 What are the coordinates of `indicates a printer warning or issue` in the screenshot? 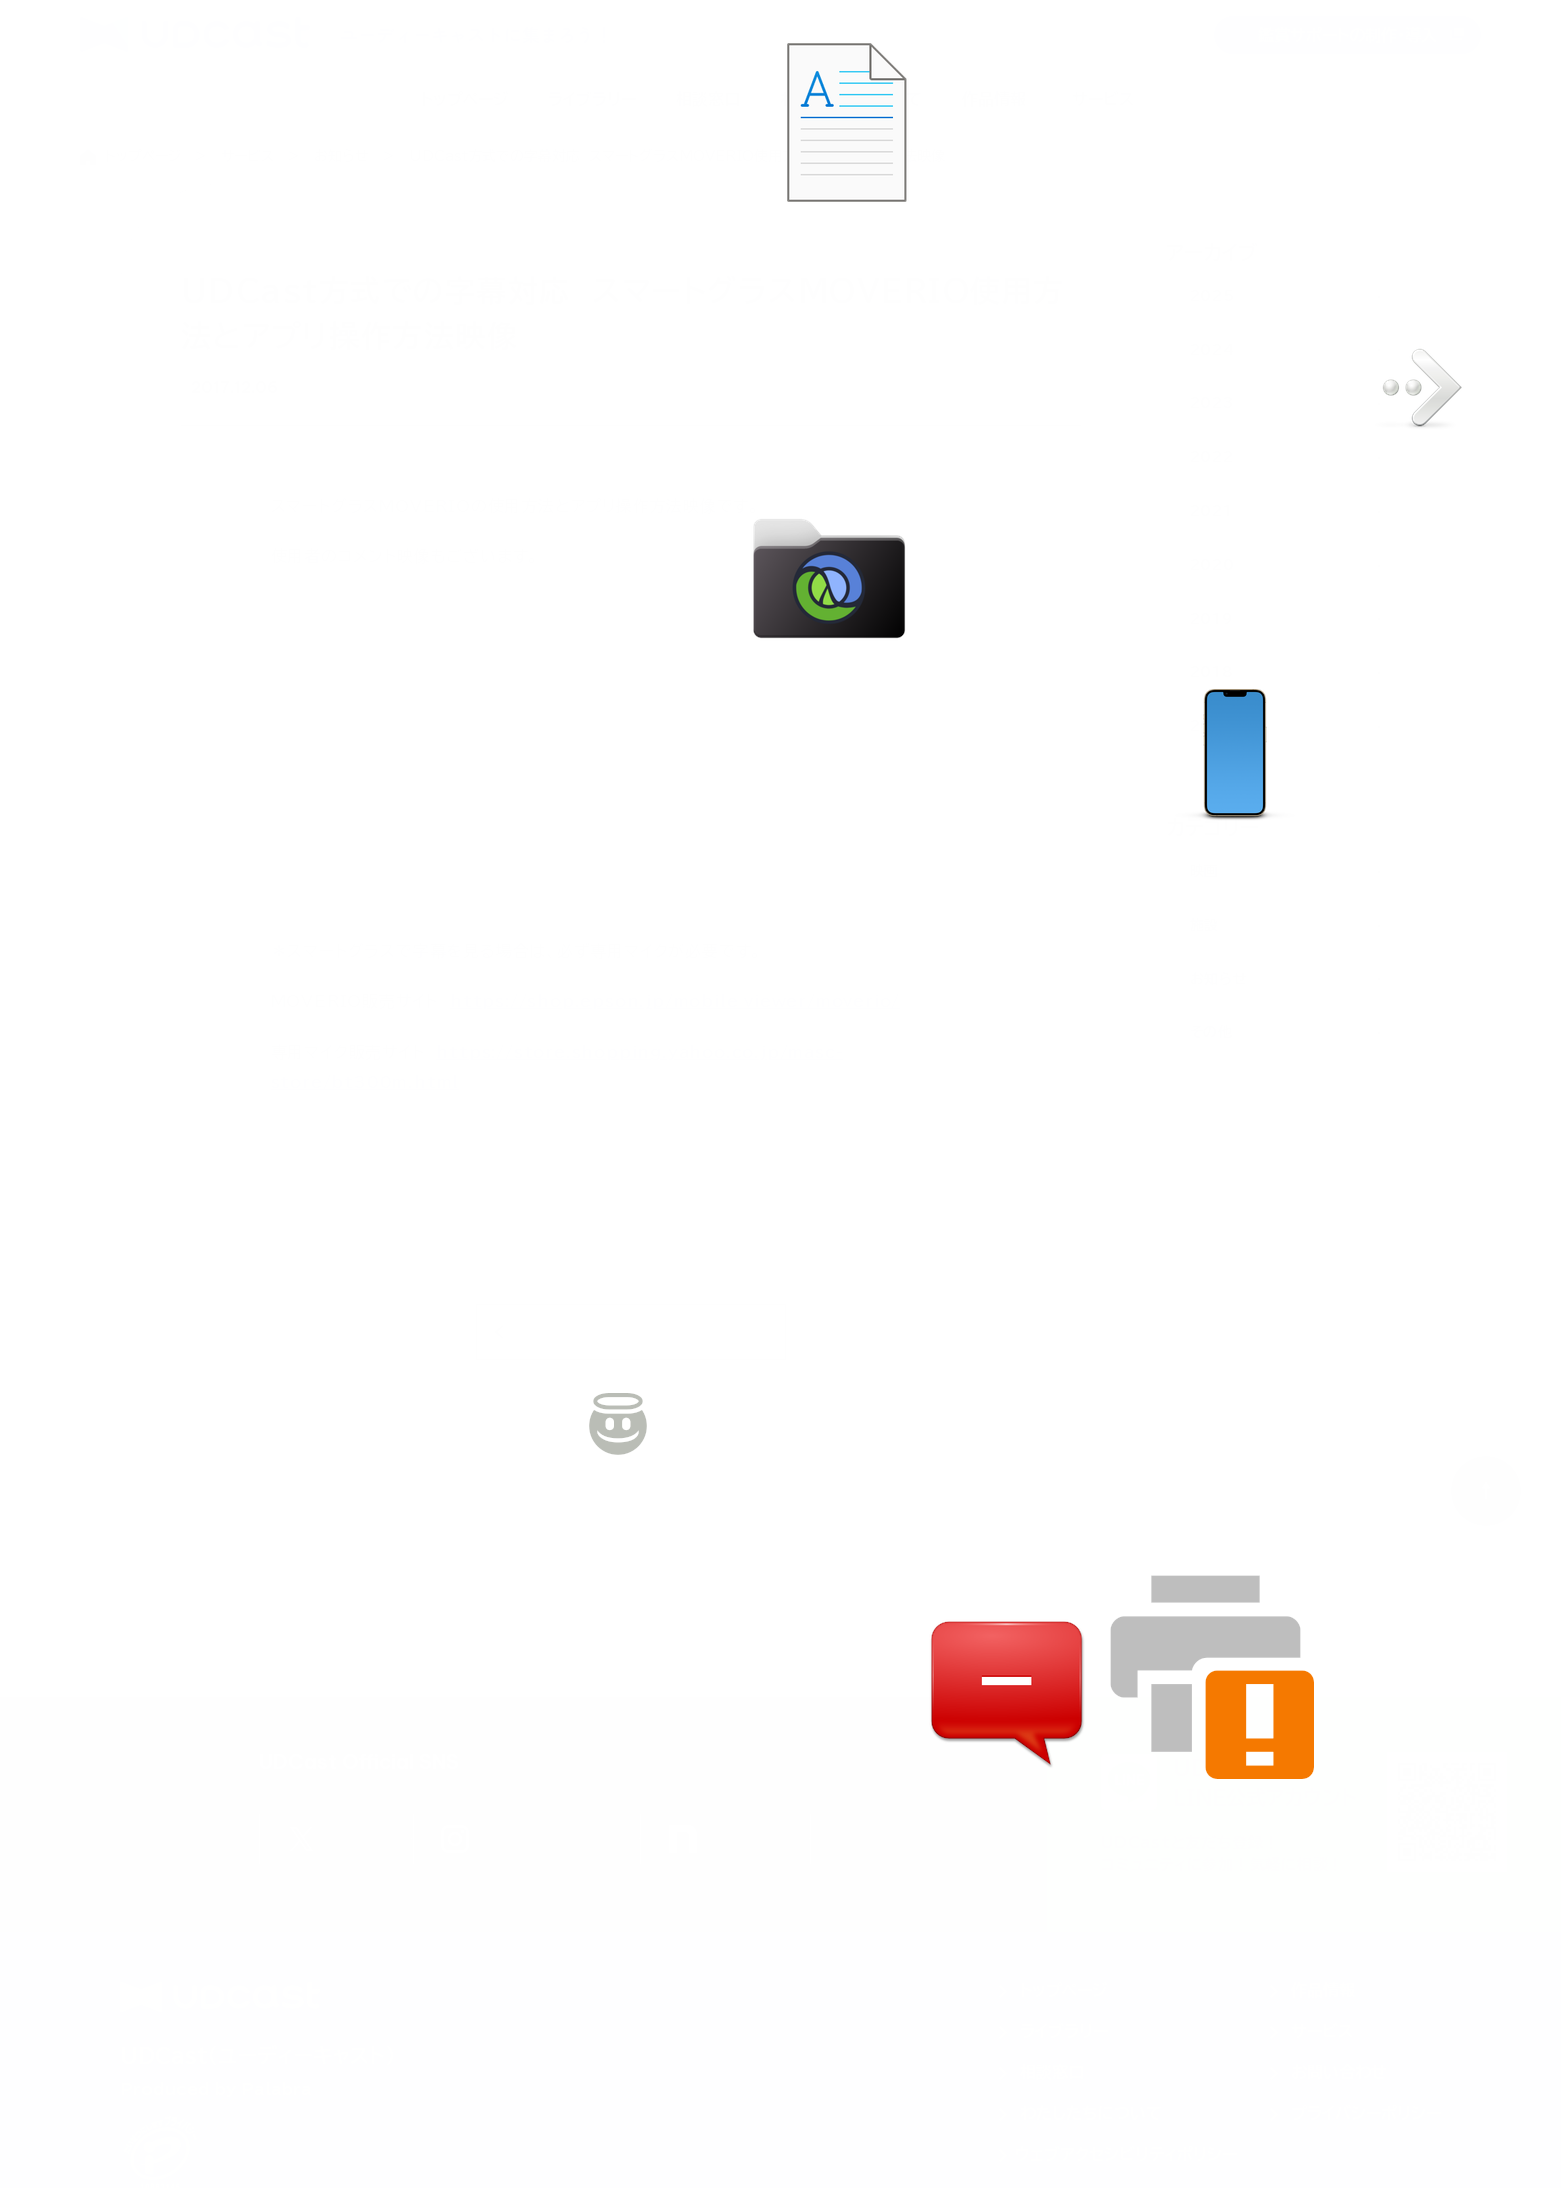 It's located at (1205, 1670).